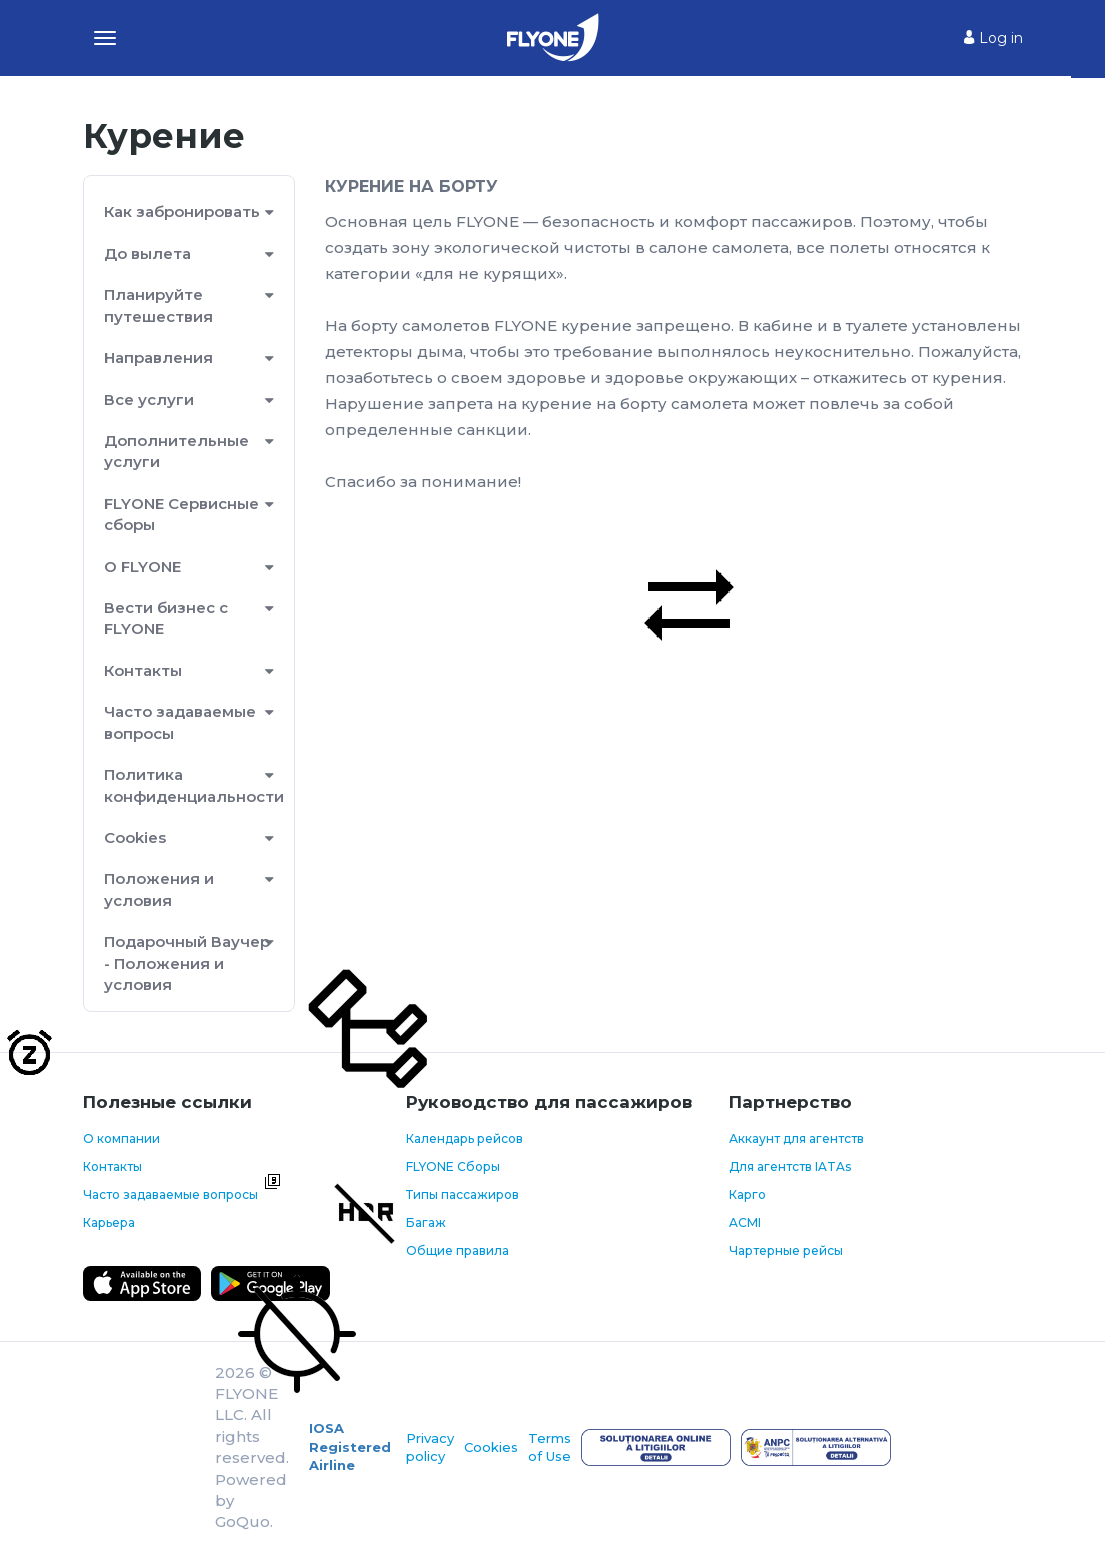 This screenshot has height=1553, width=1105. I want to click on sync data between devices or accounts, so click(689, 605).